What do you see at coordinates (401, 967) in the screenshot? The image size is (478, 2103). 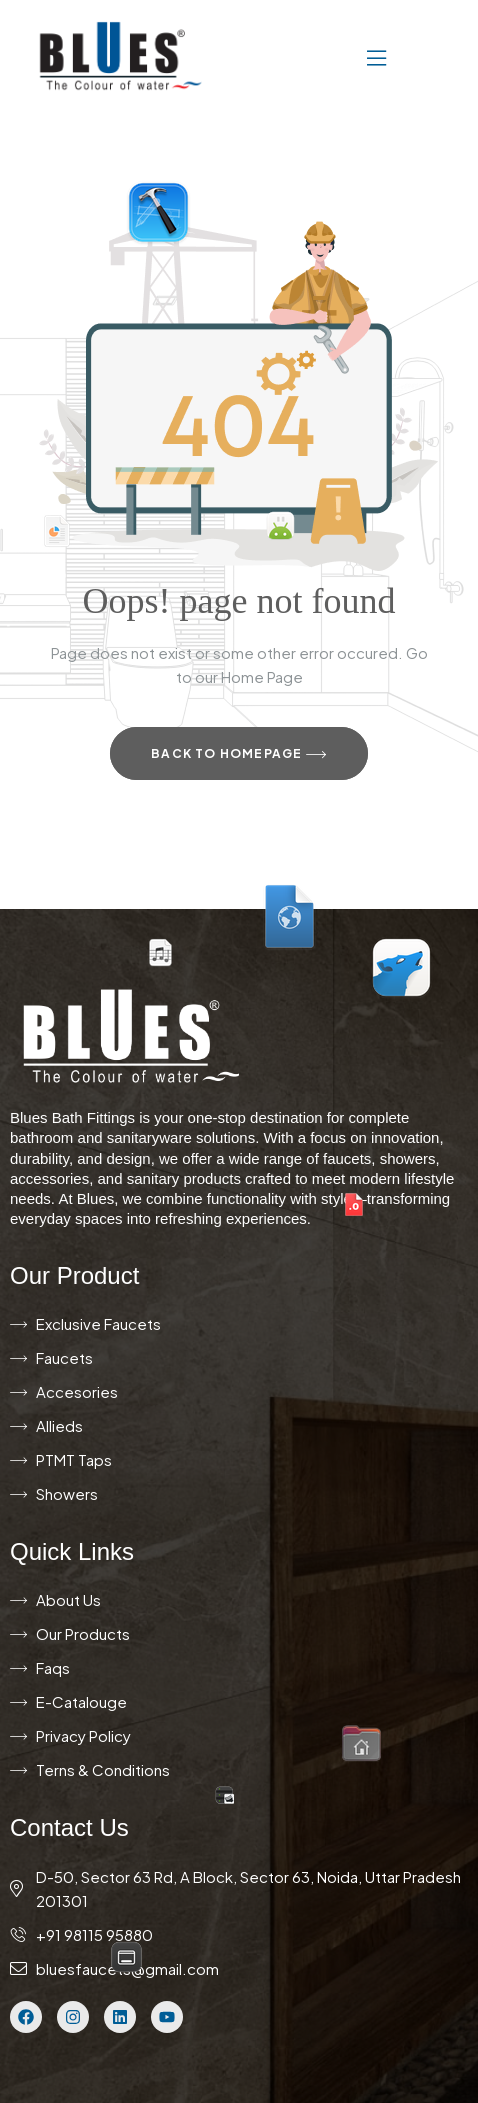 I see `open amarok music player` at bounding box center [401, 967].